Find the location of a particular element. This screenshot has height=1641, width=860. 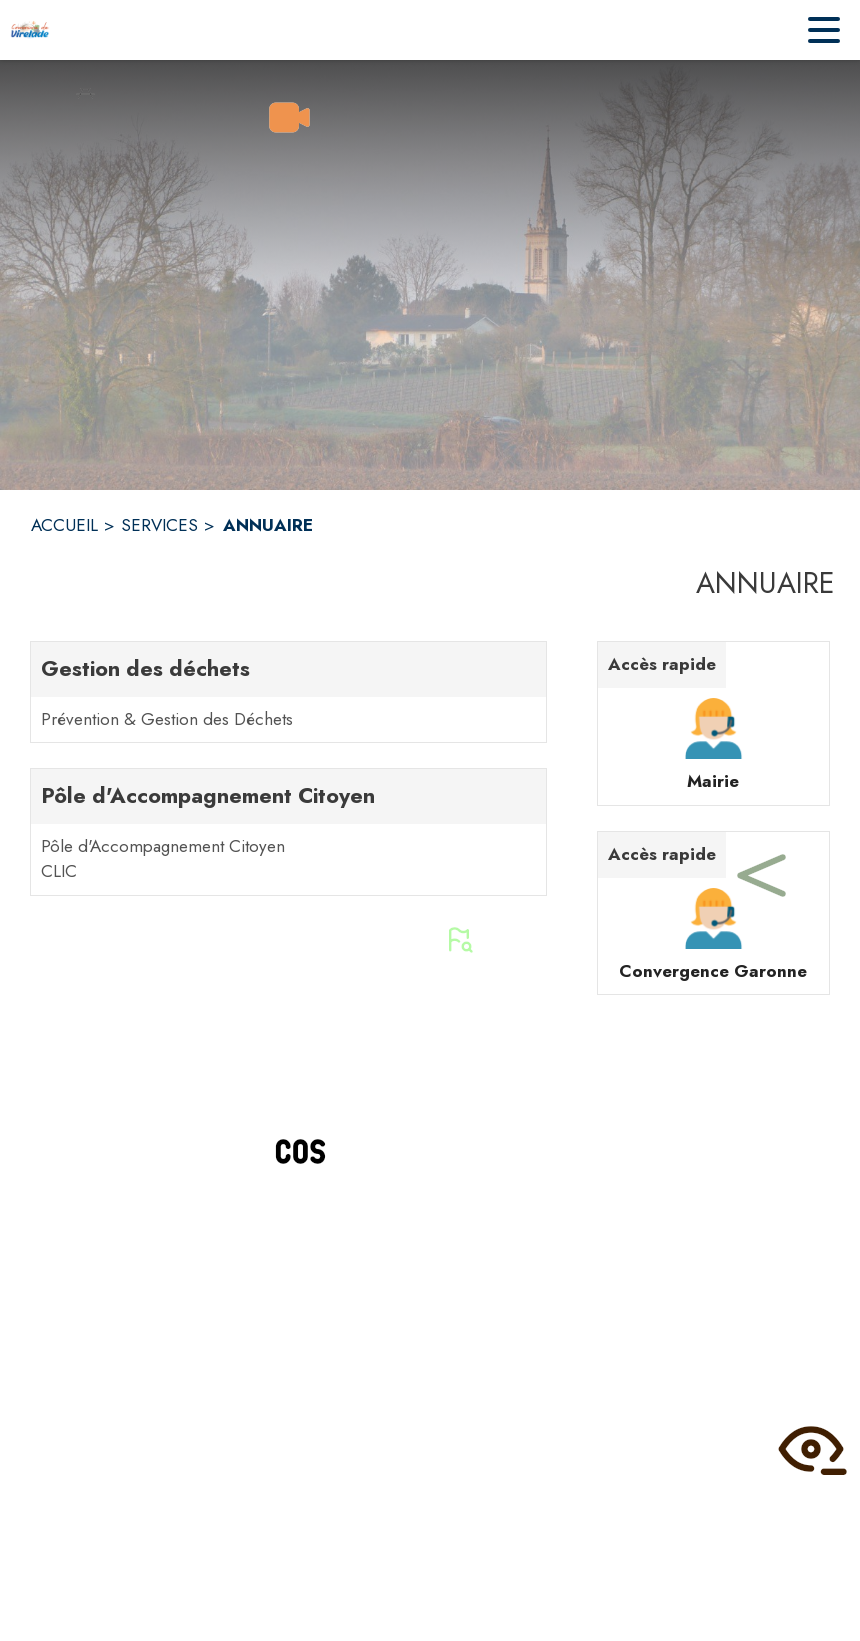

start a video call is located at coordinates (290, 117).